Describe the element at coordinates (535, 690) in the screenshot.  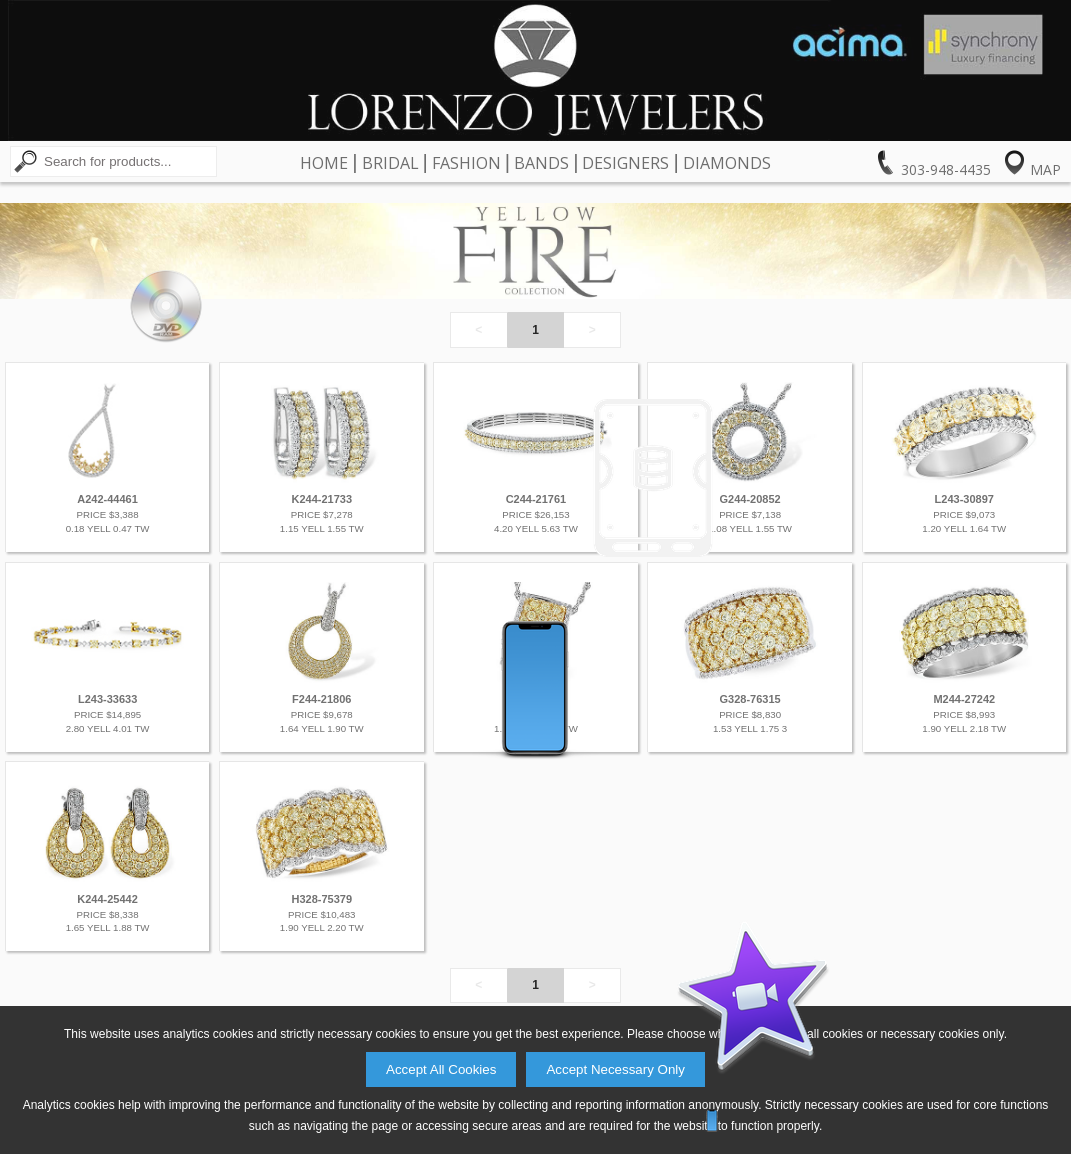
I see `iPhone XS device icon` at that location.